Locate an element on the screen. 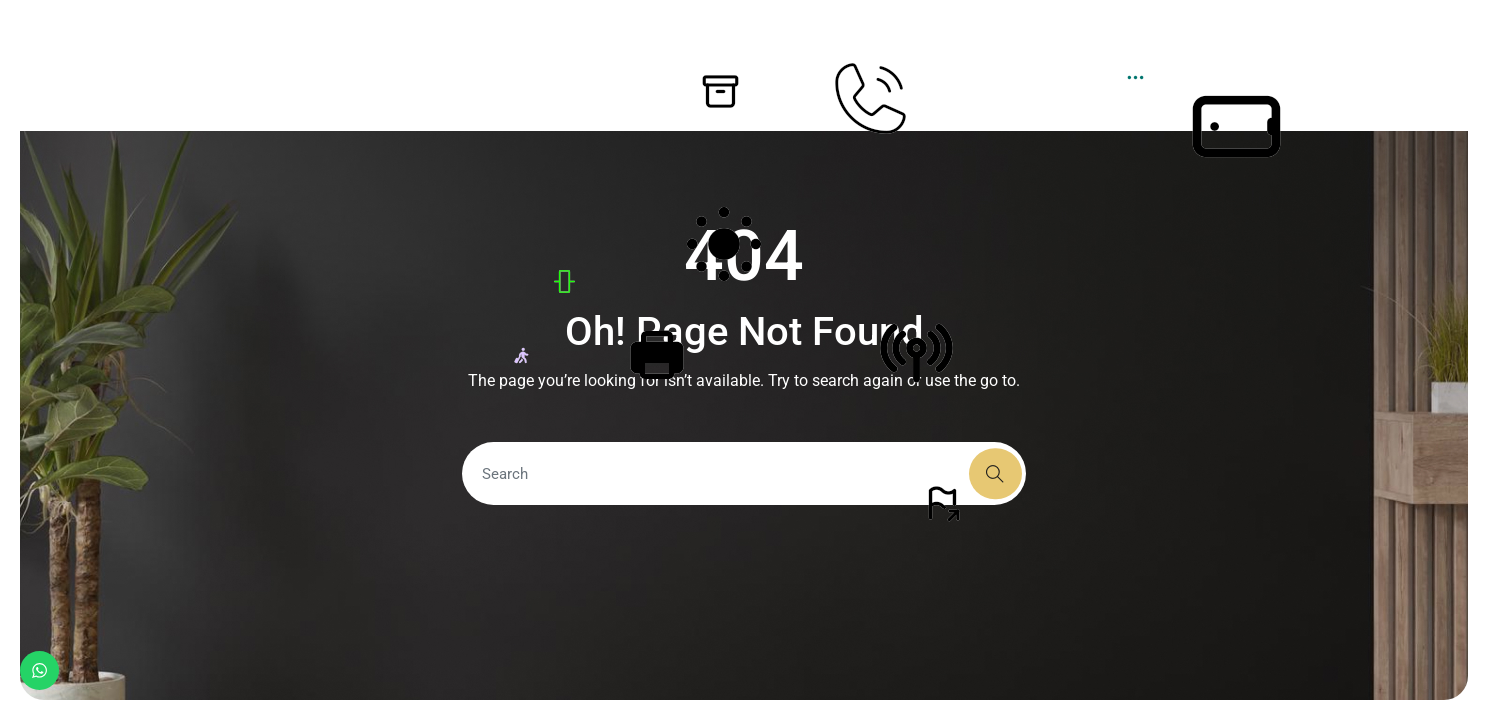 This screenshot has width=1488, height=720. print the current document is located at coordinates (657, 355).